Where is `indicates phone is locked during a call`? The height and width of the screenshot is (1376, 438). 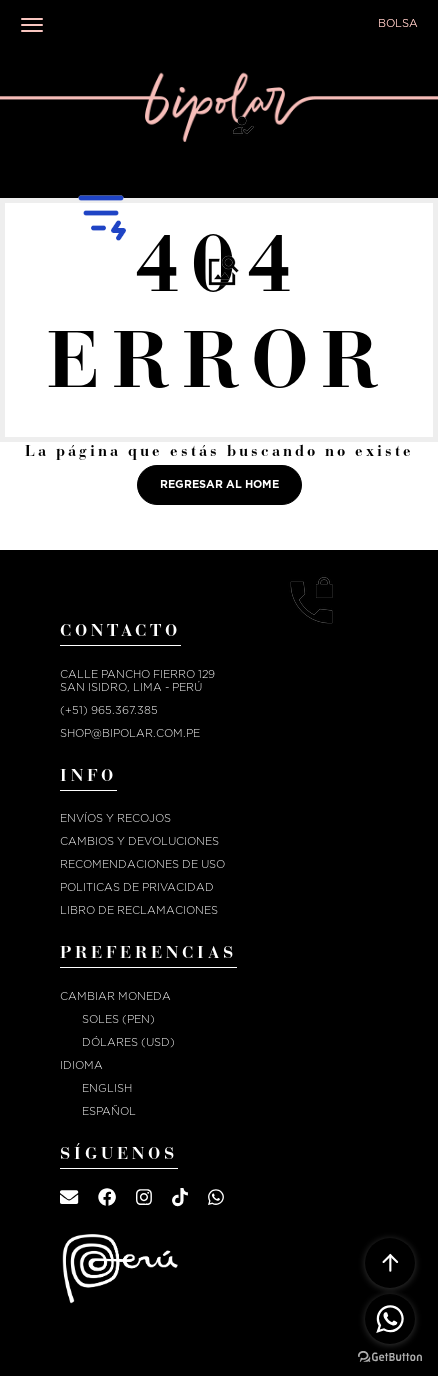 indicates phone is locked during a call is located at coordinates (311, 602).